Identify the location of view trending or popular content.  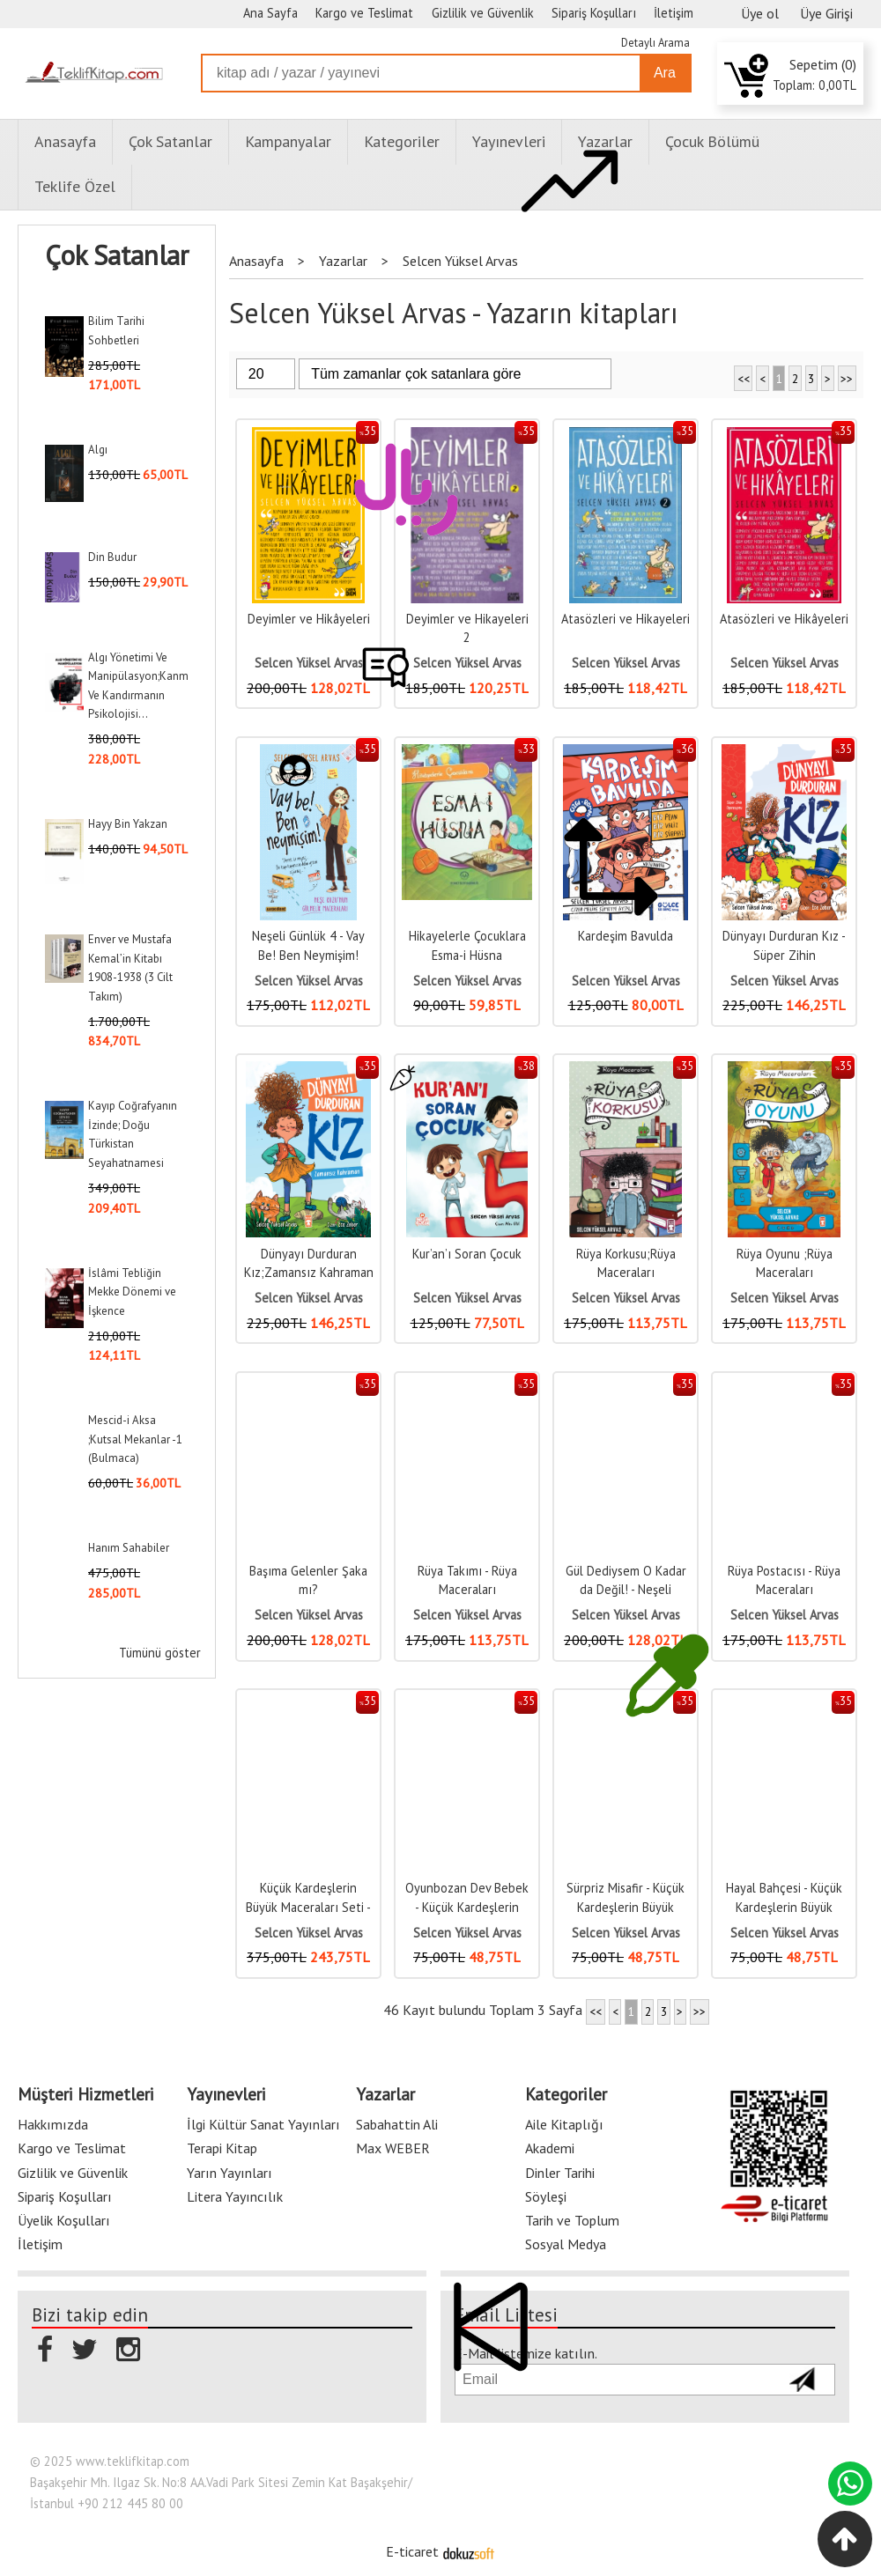
(569, 184).